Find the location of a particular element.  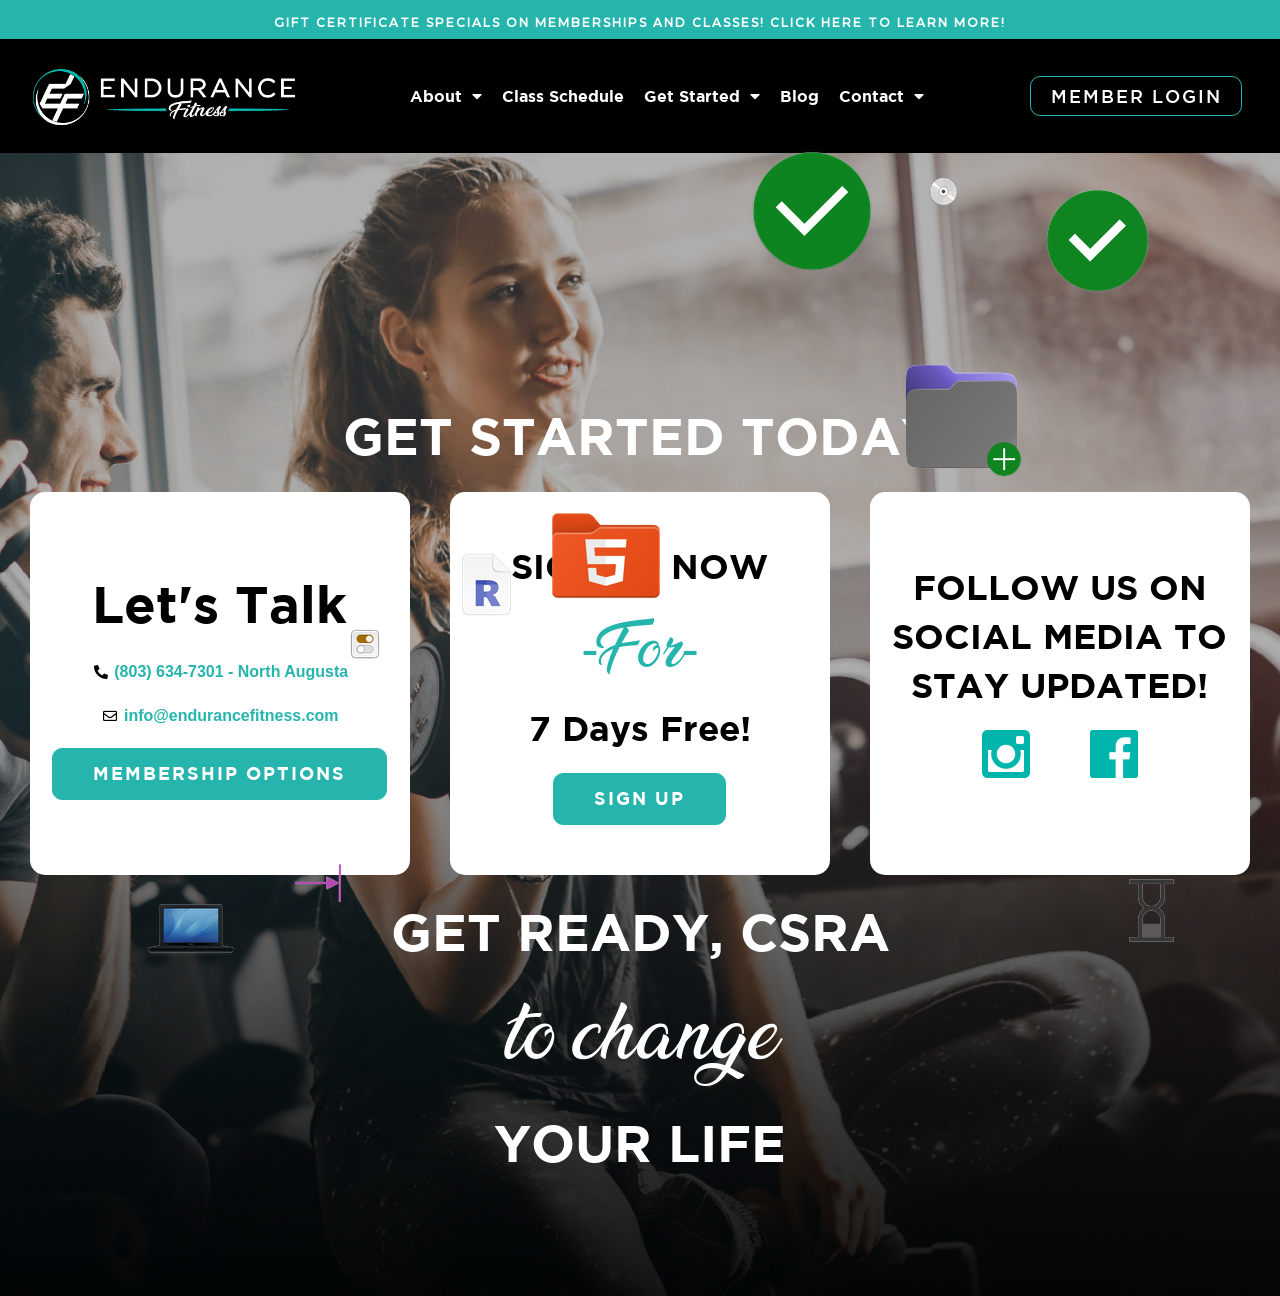

create a new folder is located at coordinates (961, 416).